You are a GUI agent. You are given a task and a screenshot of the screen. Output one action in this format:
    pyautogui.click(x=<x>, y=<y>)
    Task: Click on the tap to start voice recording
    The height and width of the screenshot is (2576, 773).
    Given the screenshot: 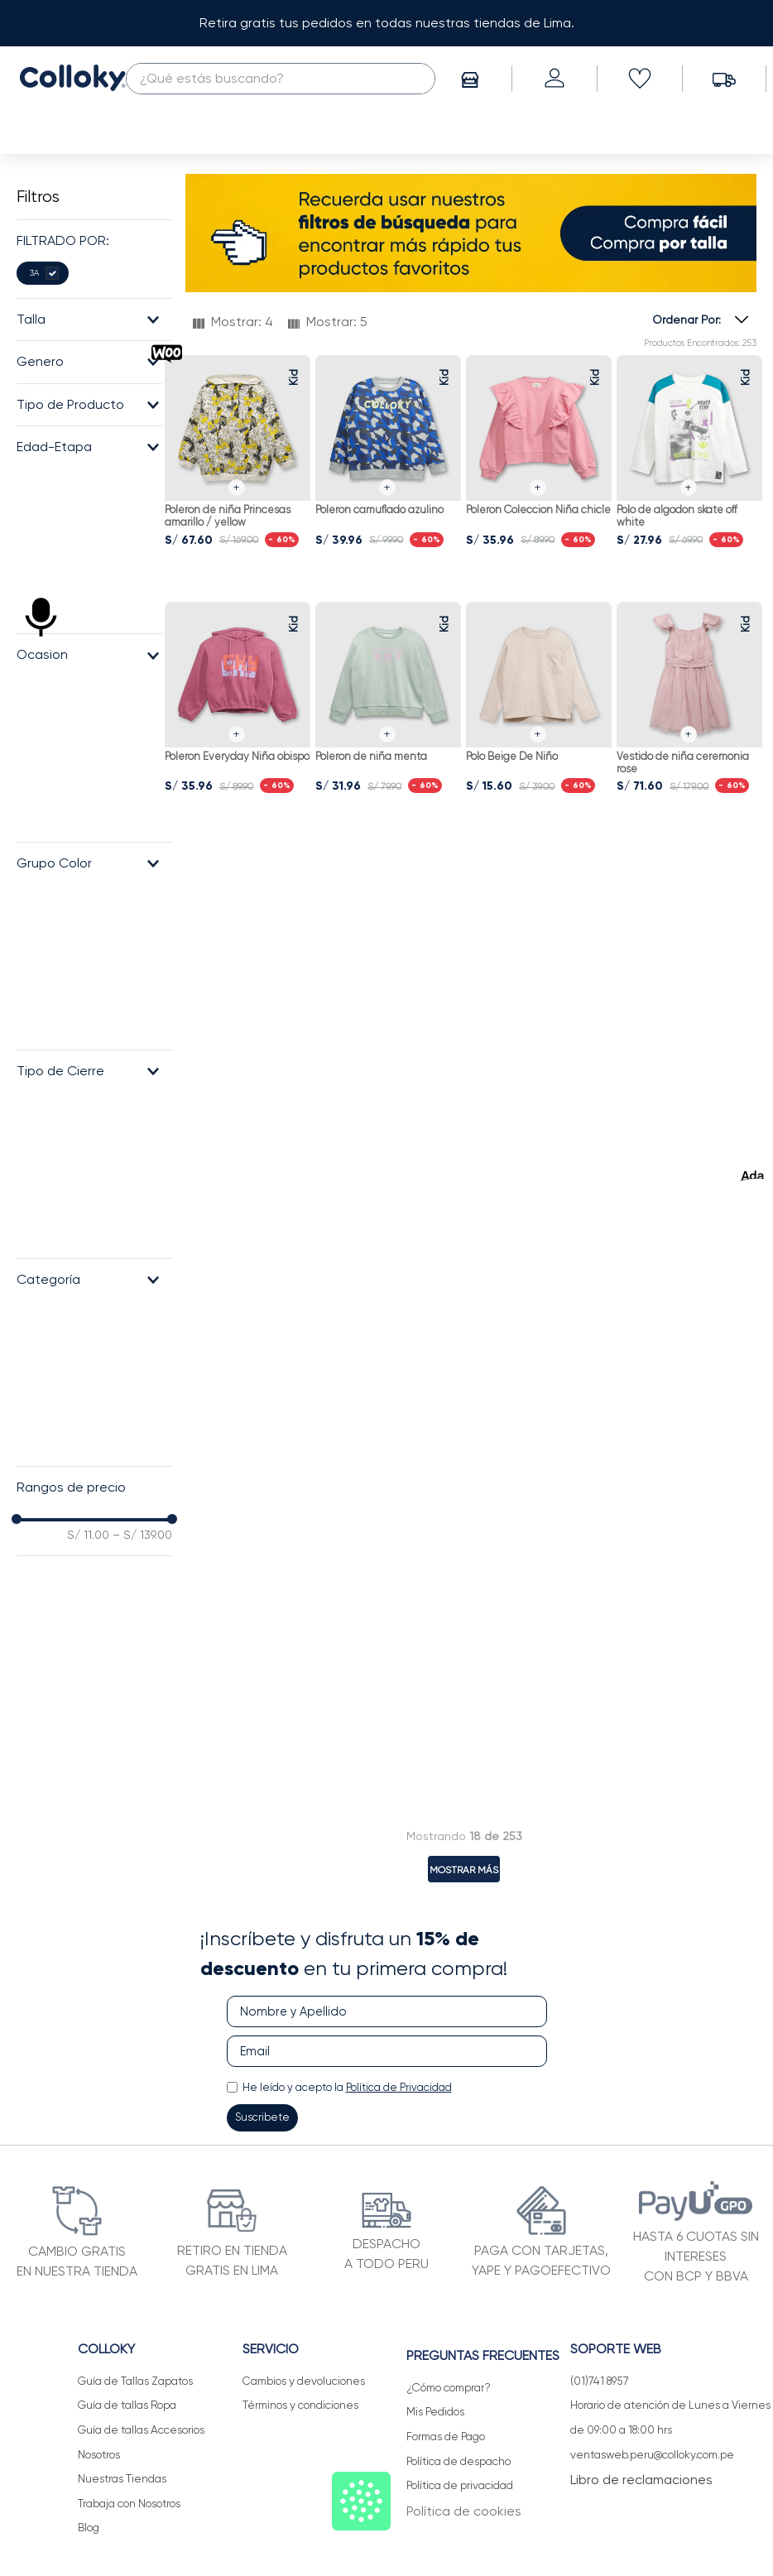 What is the action you would take?
    pyautogui.click(x=41, y=617)
    